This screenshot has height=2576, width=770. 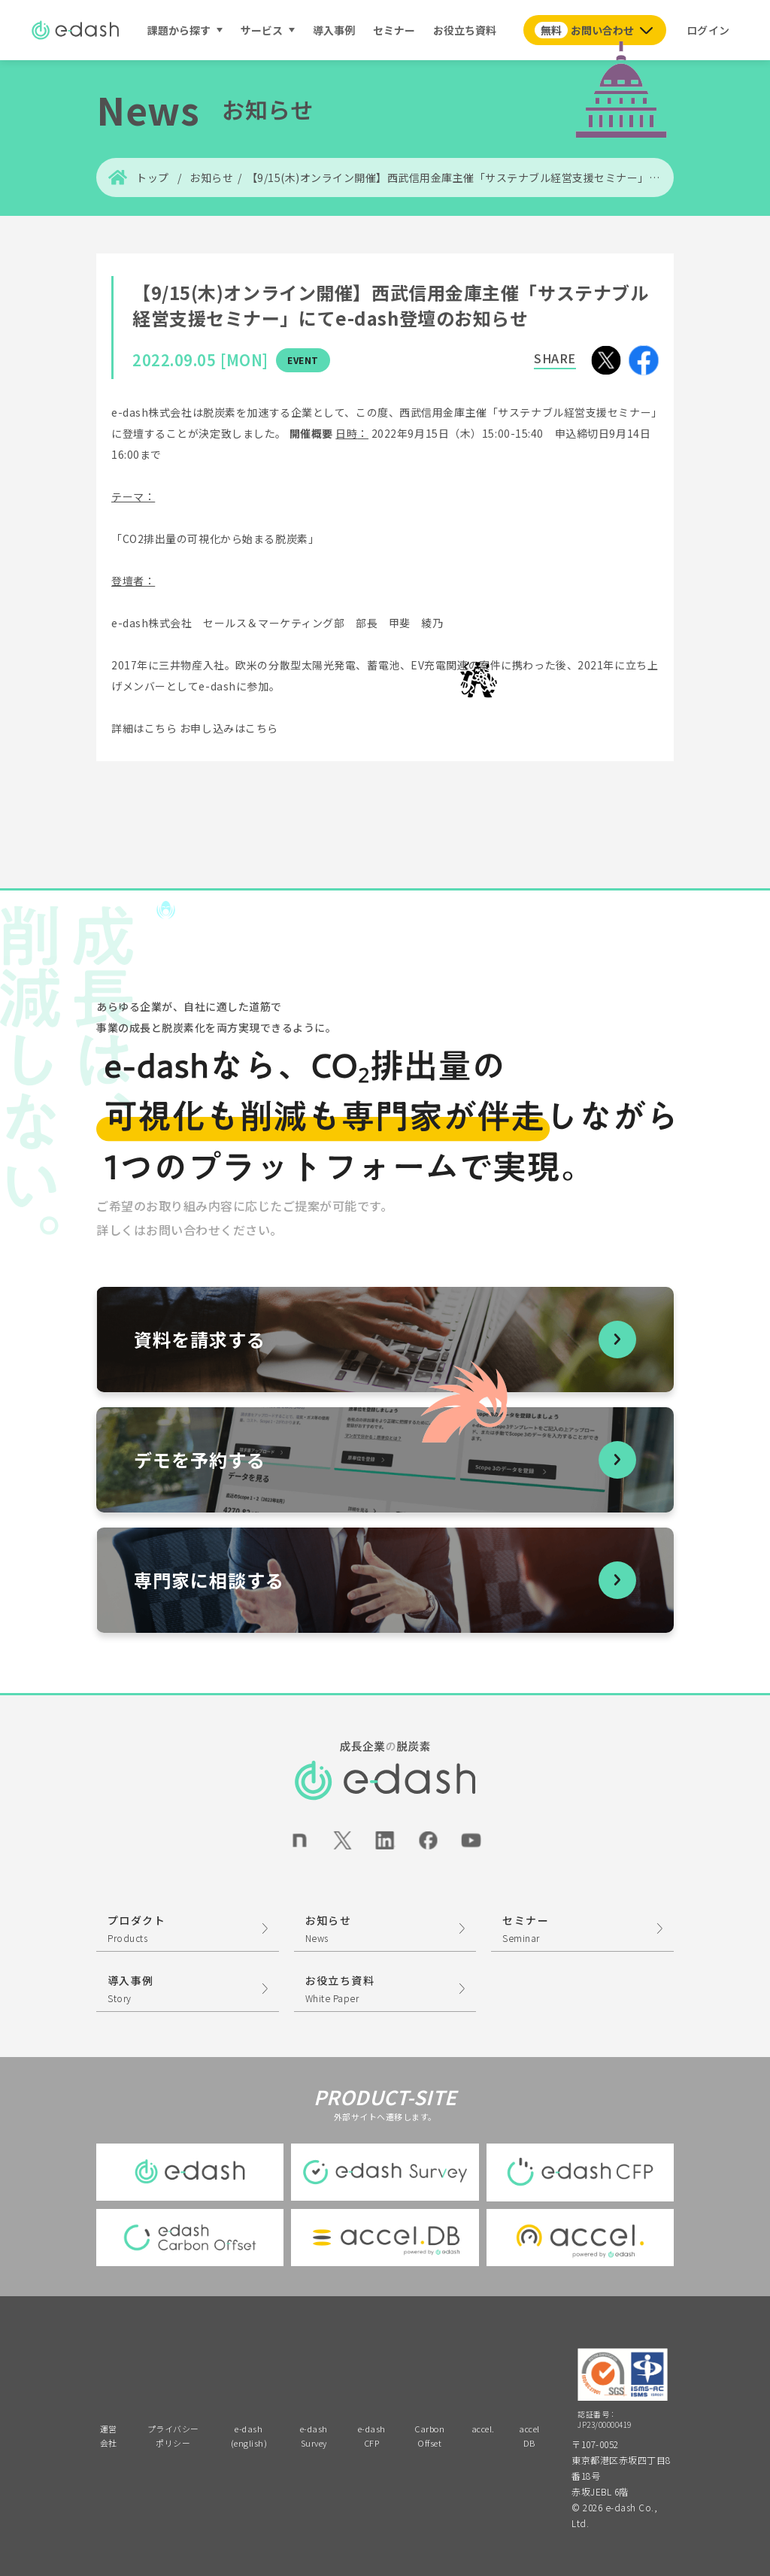 What do you see at coordinates (165, 909) in the screenshot?
I see `send a voice message or shout` at bounding box center [165, 909].